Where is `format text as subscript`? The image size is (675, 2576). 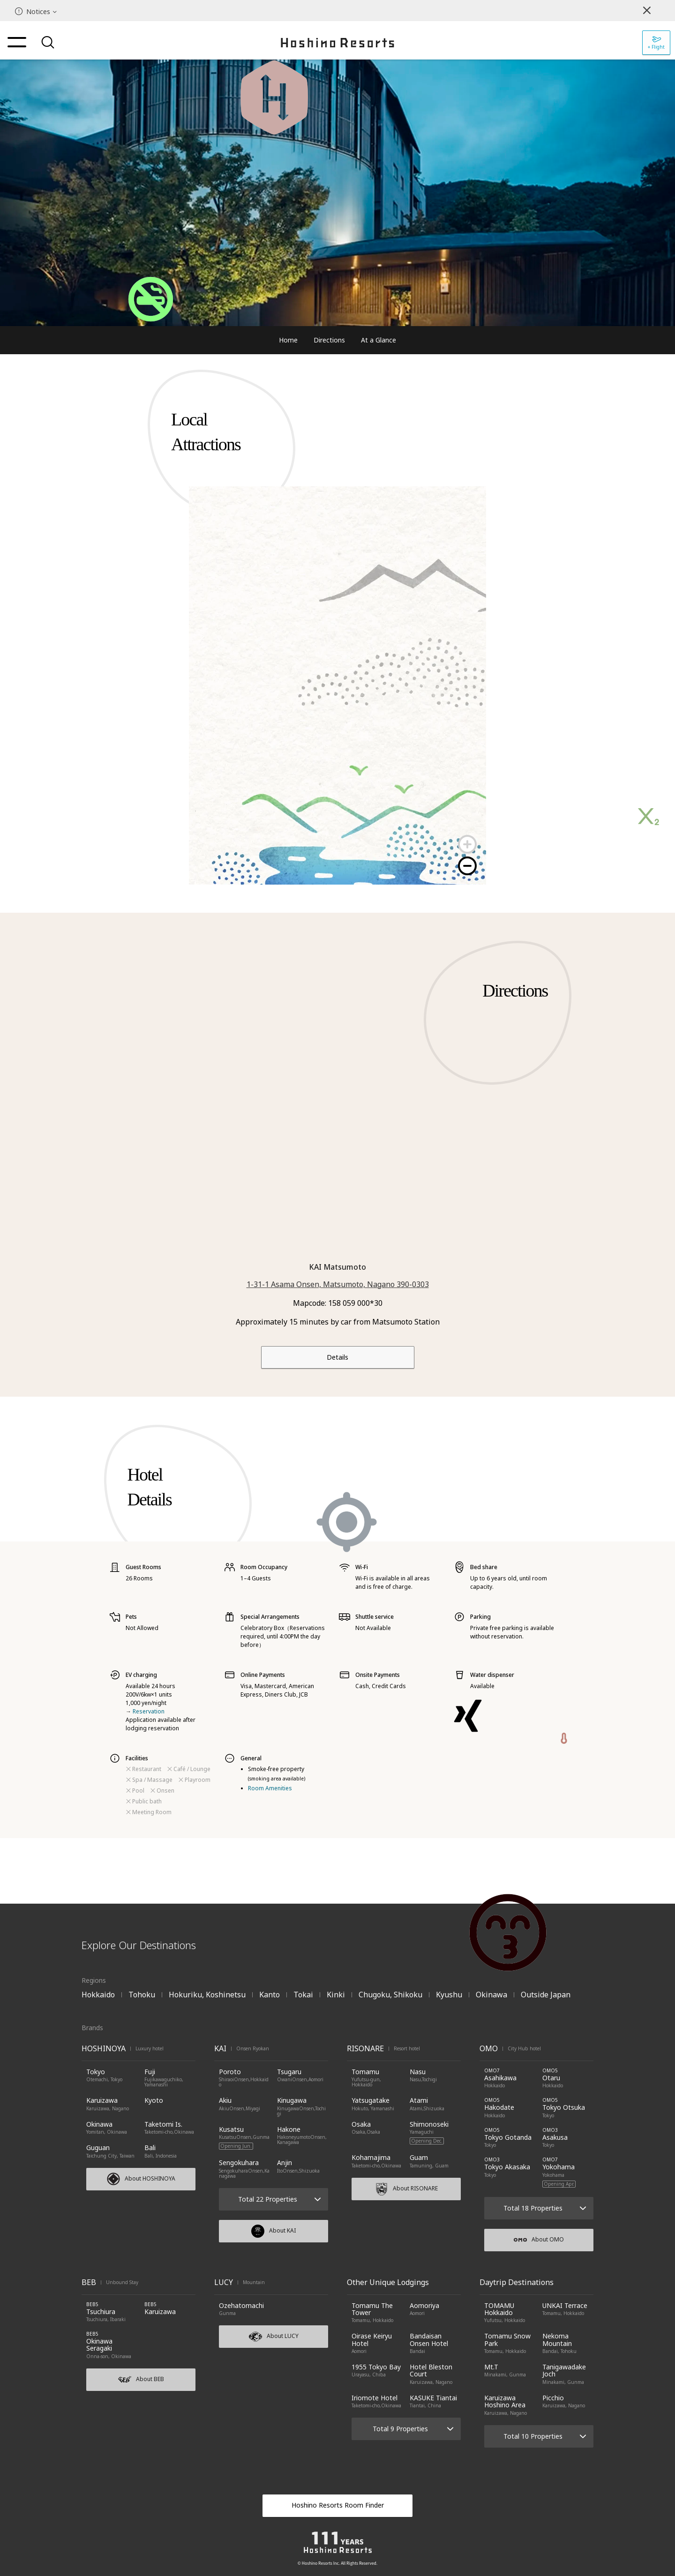 format text as subscript is located at coordinates (647, 817).